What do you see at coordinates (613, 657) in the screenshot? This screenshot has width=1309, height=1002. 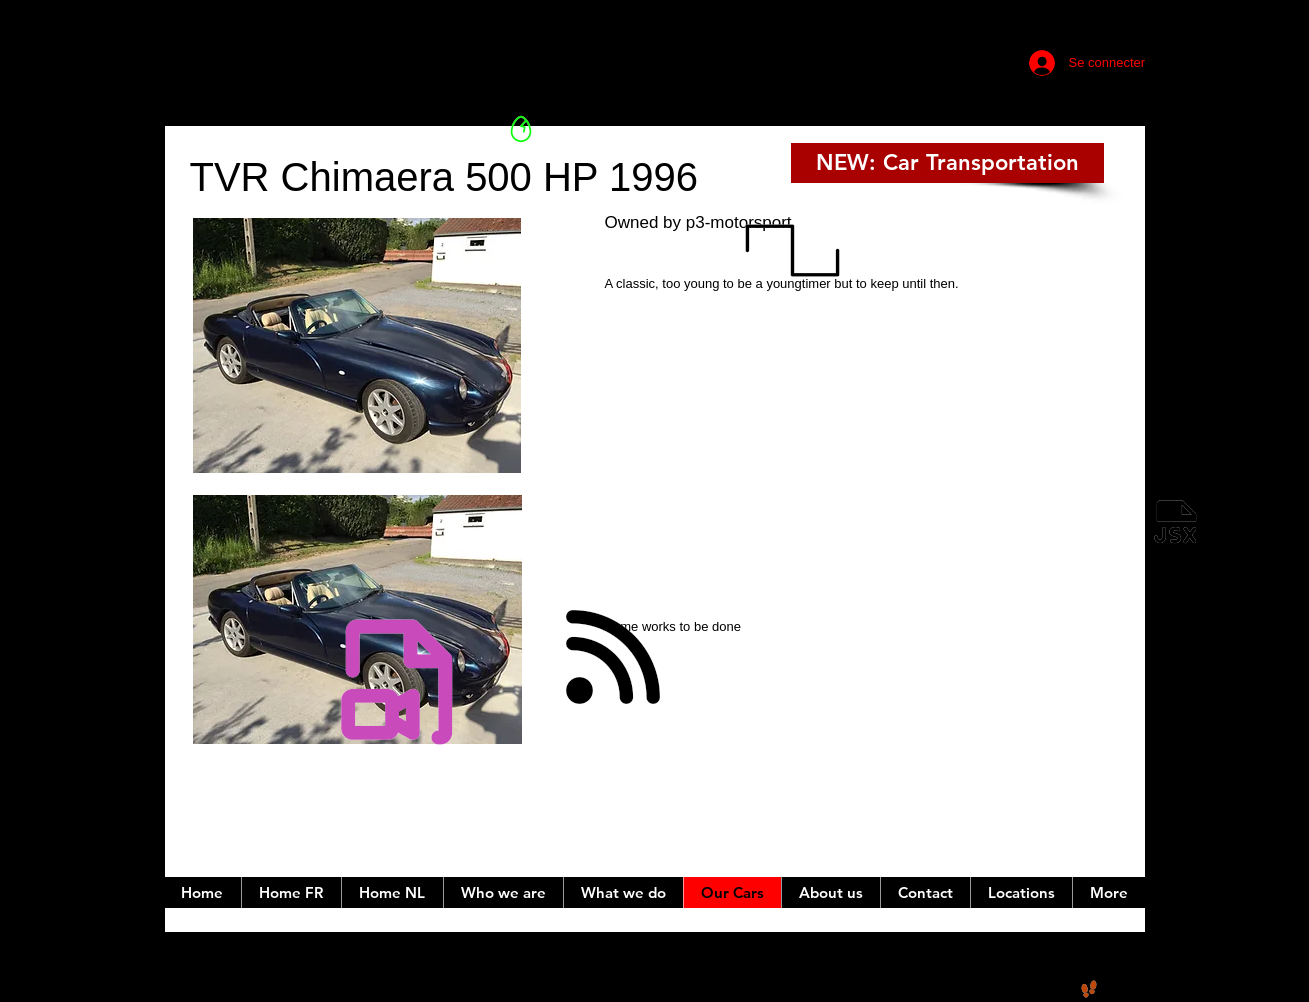 I see `subscribe to RSS feed` at bounding box center [613, 657].